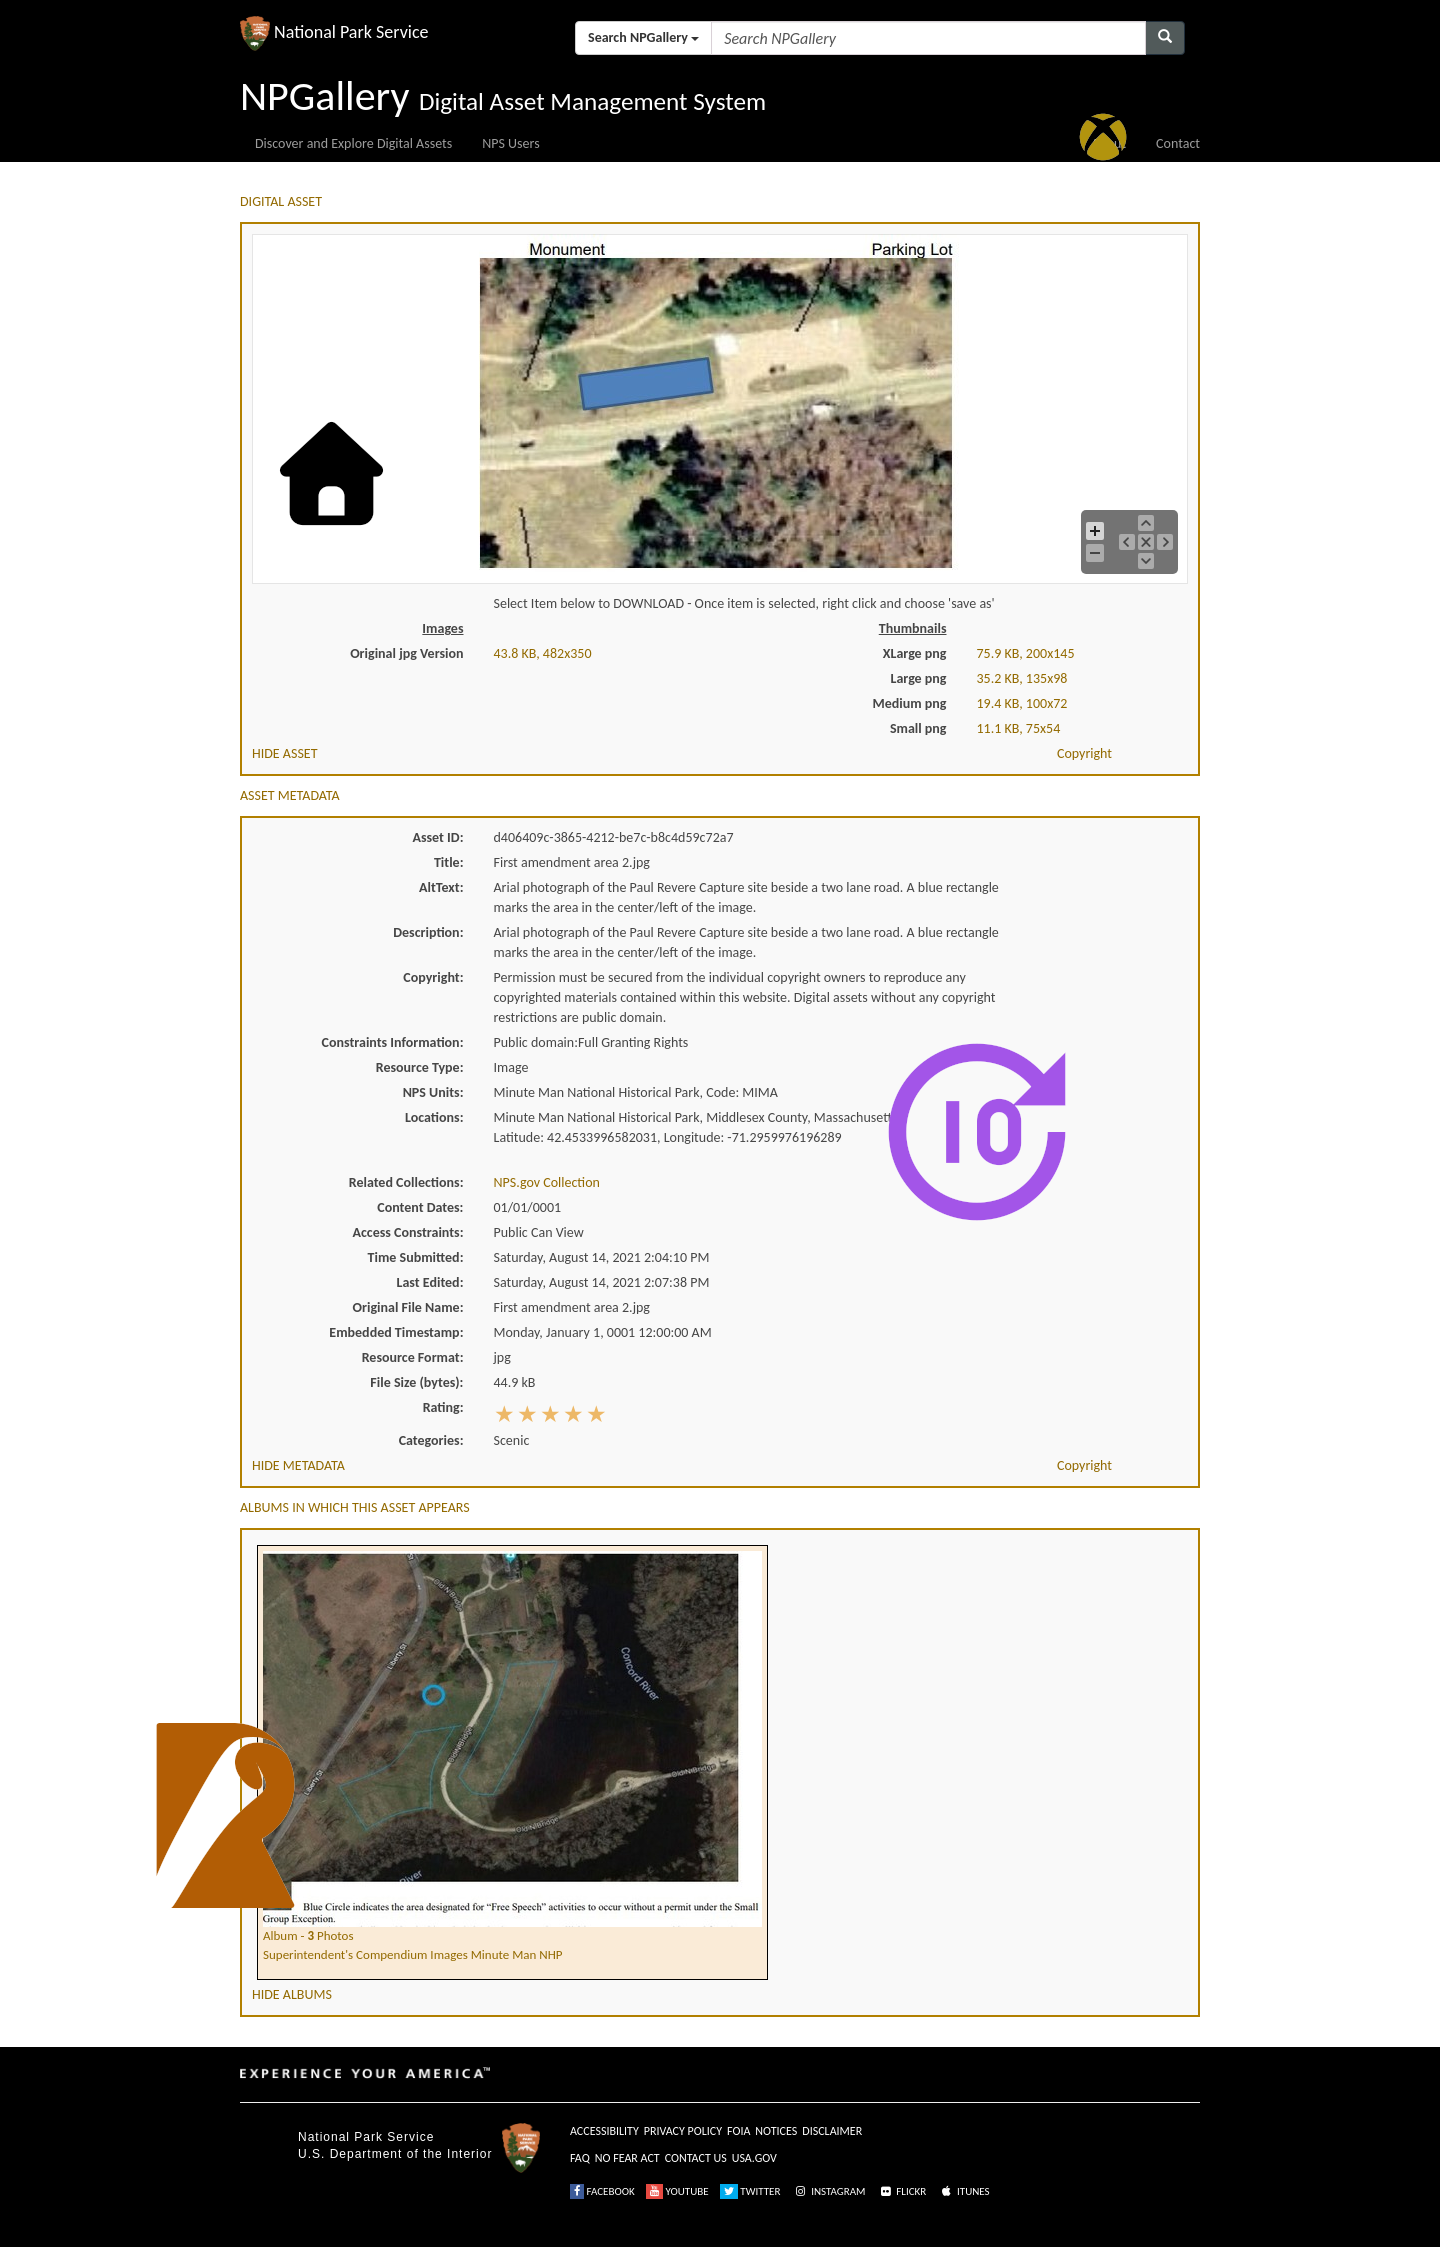 The height and width of the screenshot is (2247, 1440). I want to click on open xbox app or gaming hub, so click(1103, 137).